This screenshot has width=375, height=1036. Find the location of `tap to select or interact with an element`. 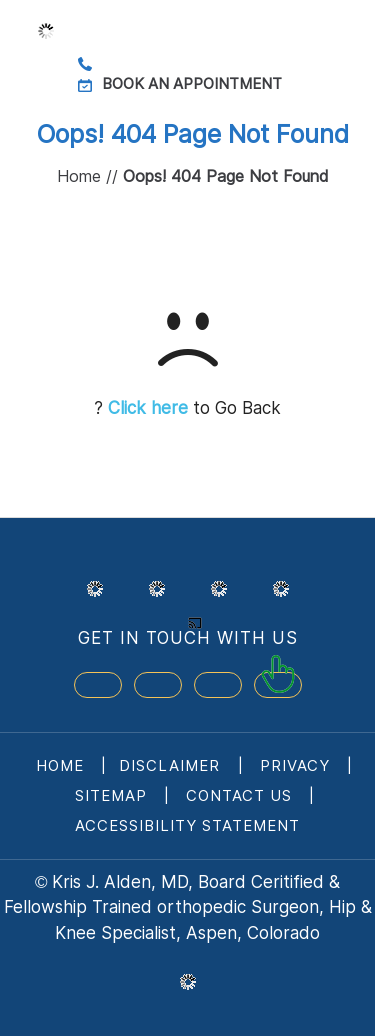

tap to select or interact with an element is located at coordinates (278, 674).